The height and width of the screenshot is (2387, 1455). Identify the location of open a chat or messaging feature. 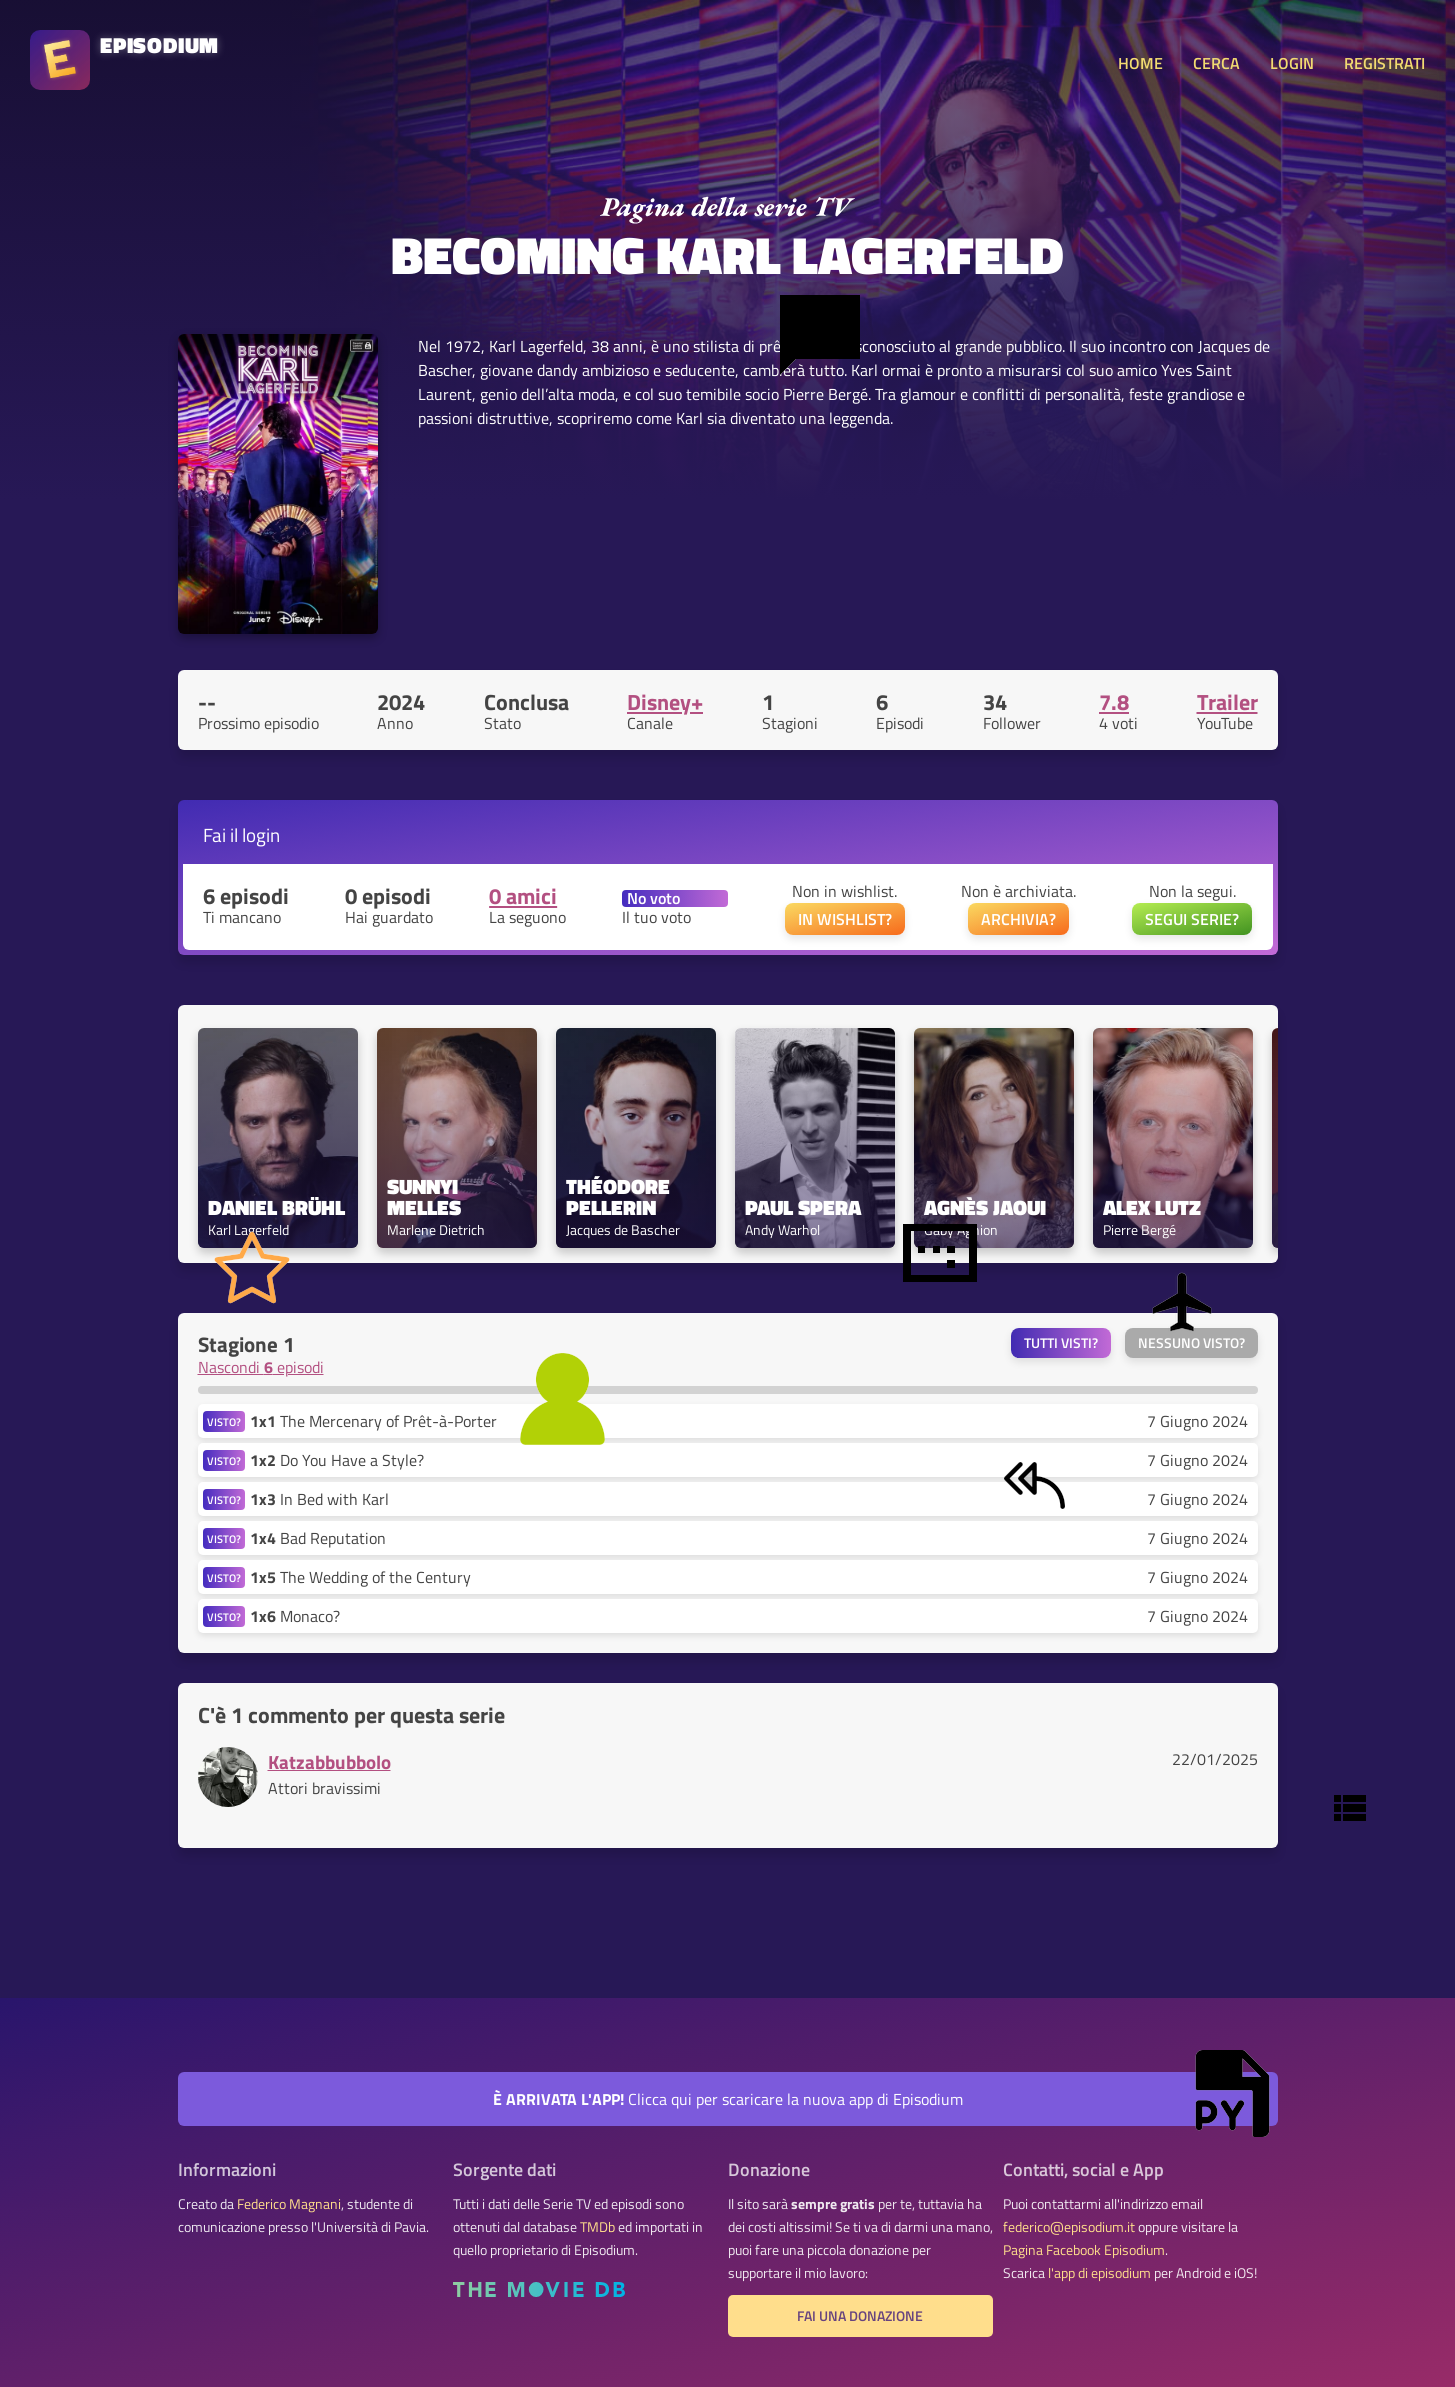
(820, 335).